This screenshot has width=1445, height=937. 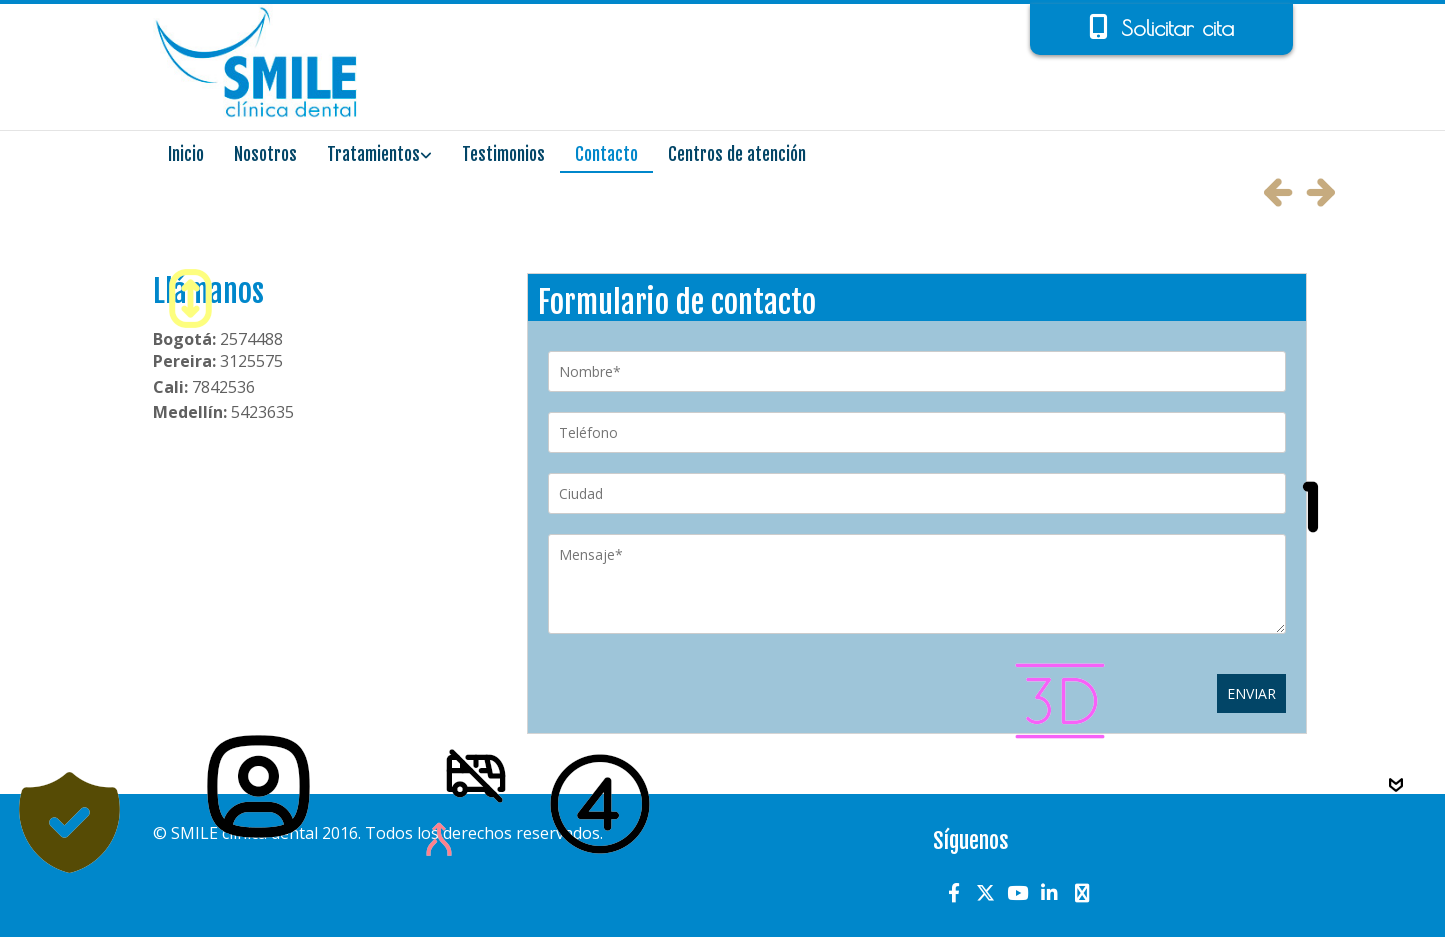 What do you see at coordinates (1313, 507) in the screenshot?
I see `indicates first item or top priority` at bounding box center [1313, 507].